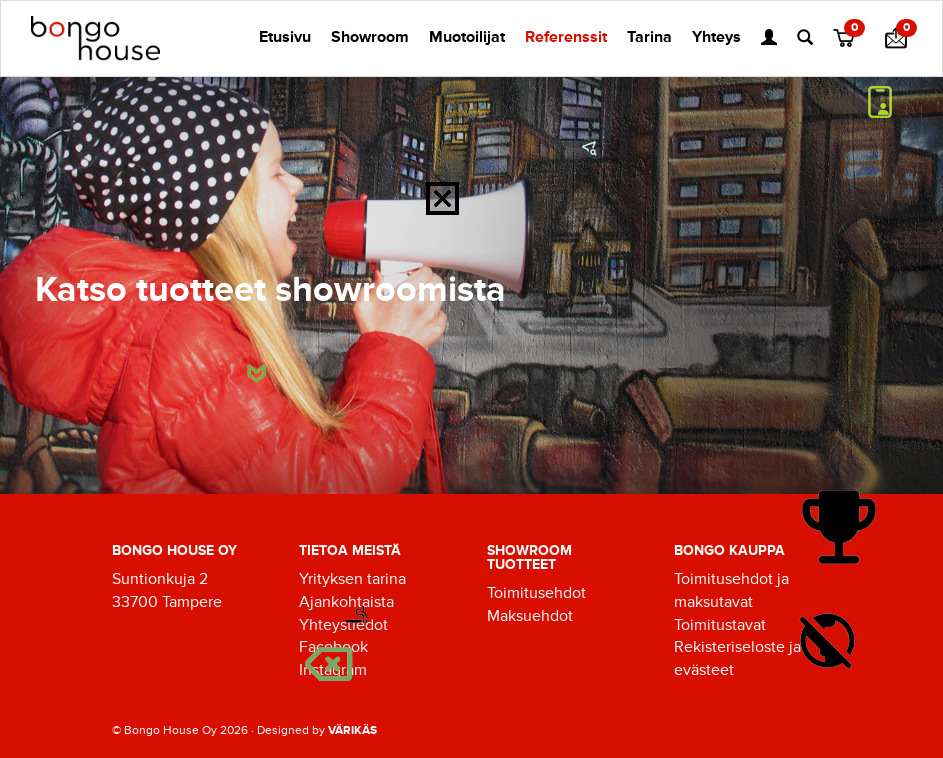 The image size is (943, 758). Describe the element at coordinates (256, 373) in the screenshot. I see `expand or show more content below` at that location.